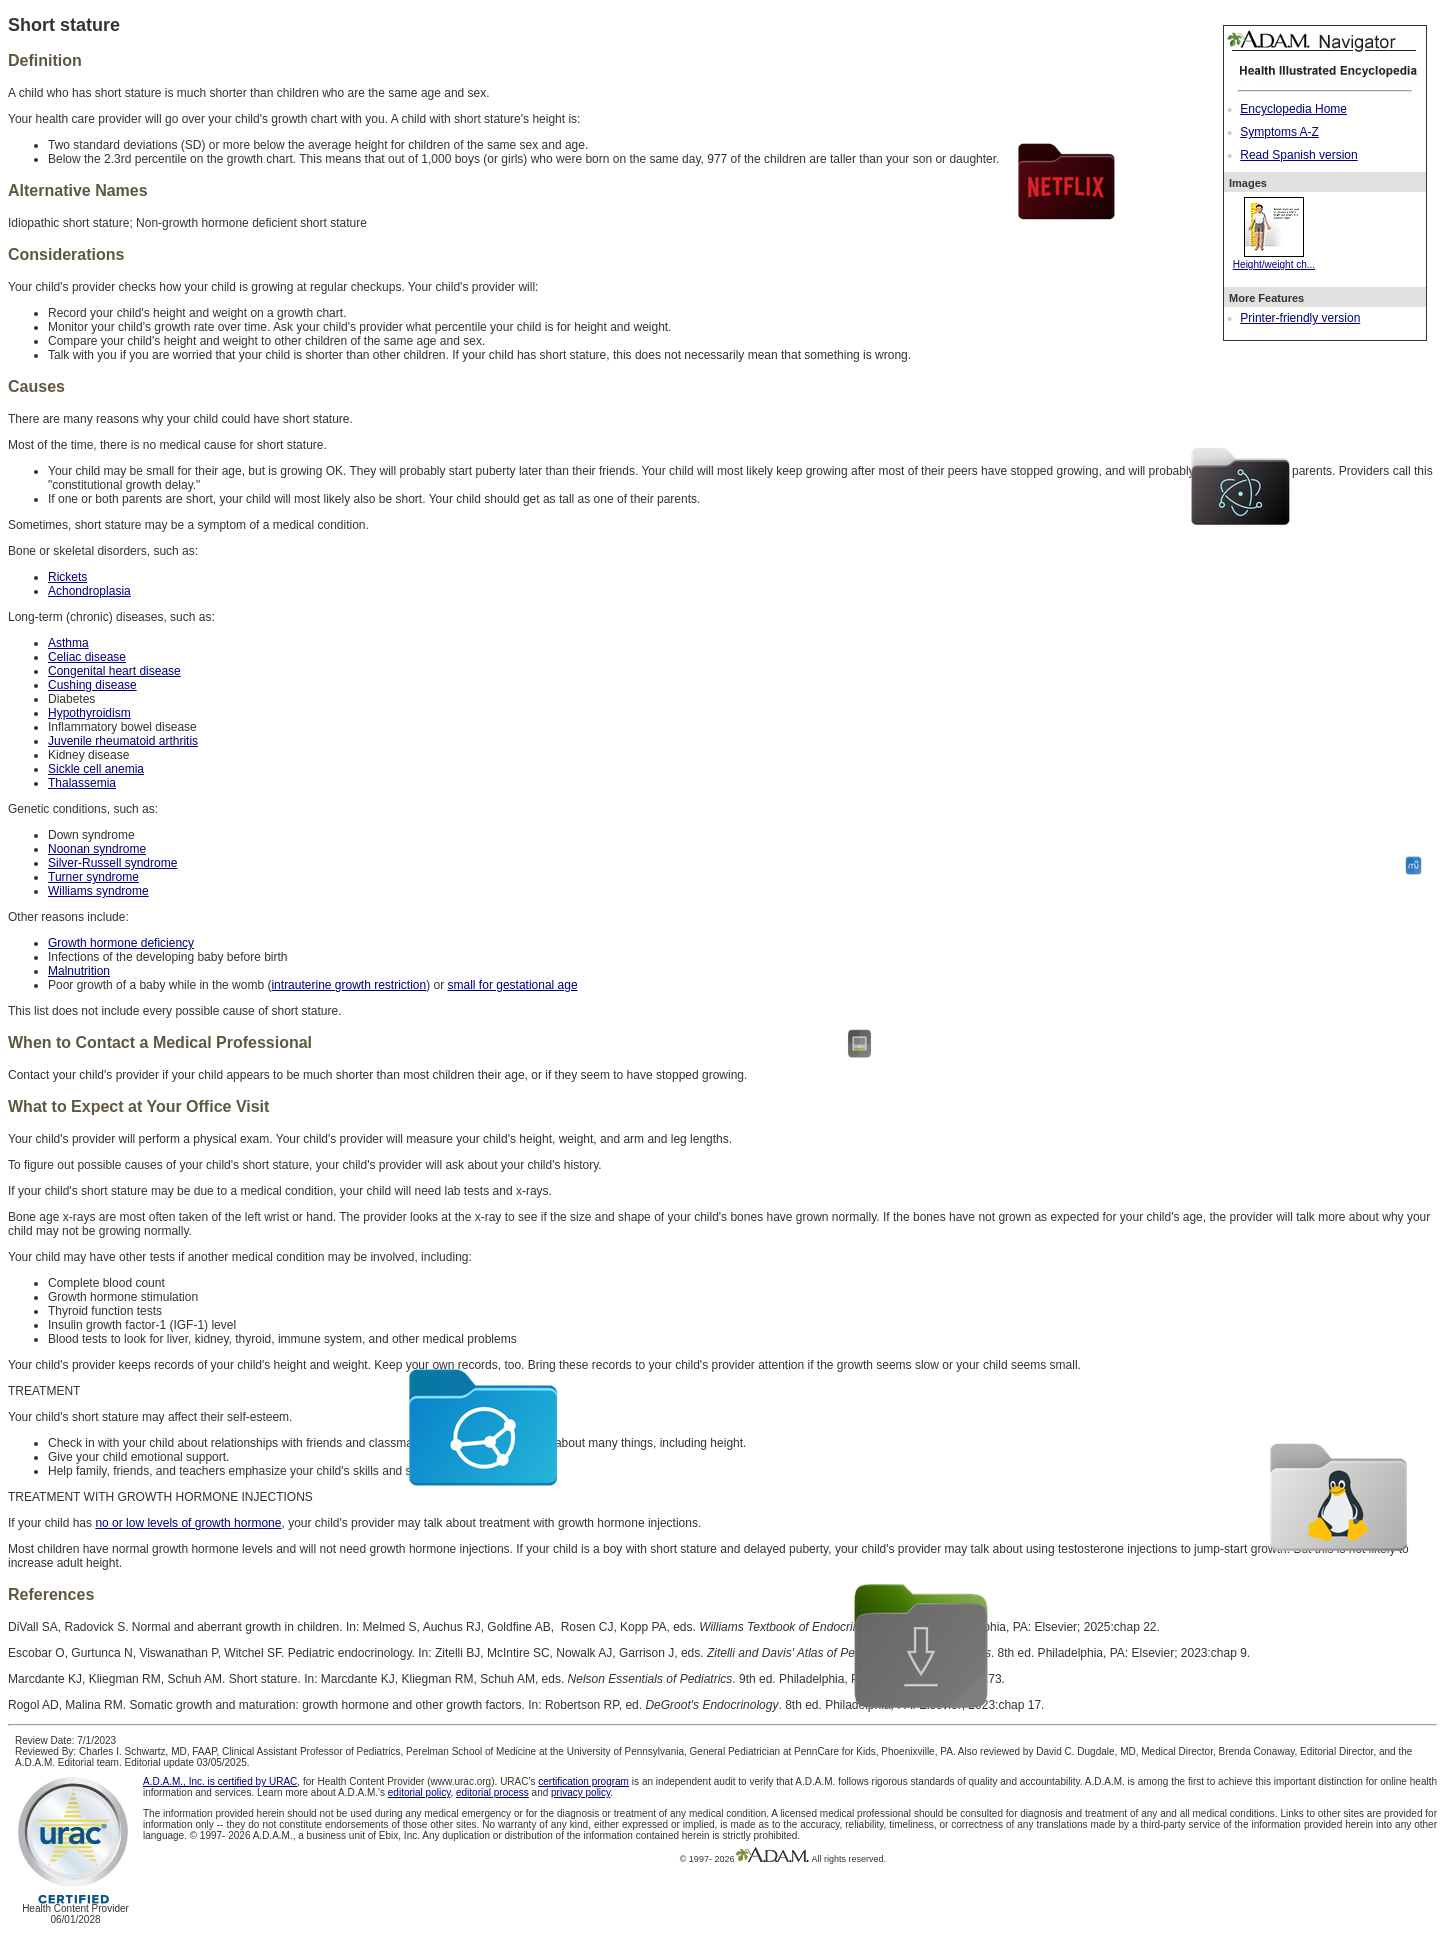 Image resolution: width=1445 pixels, height=1935 pixels. I want to click on open your downloads folder, so click(921, 1646).